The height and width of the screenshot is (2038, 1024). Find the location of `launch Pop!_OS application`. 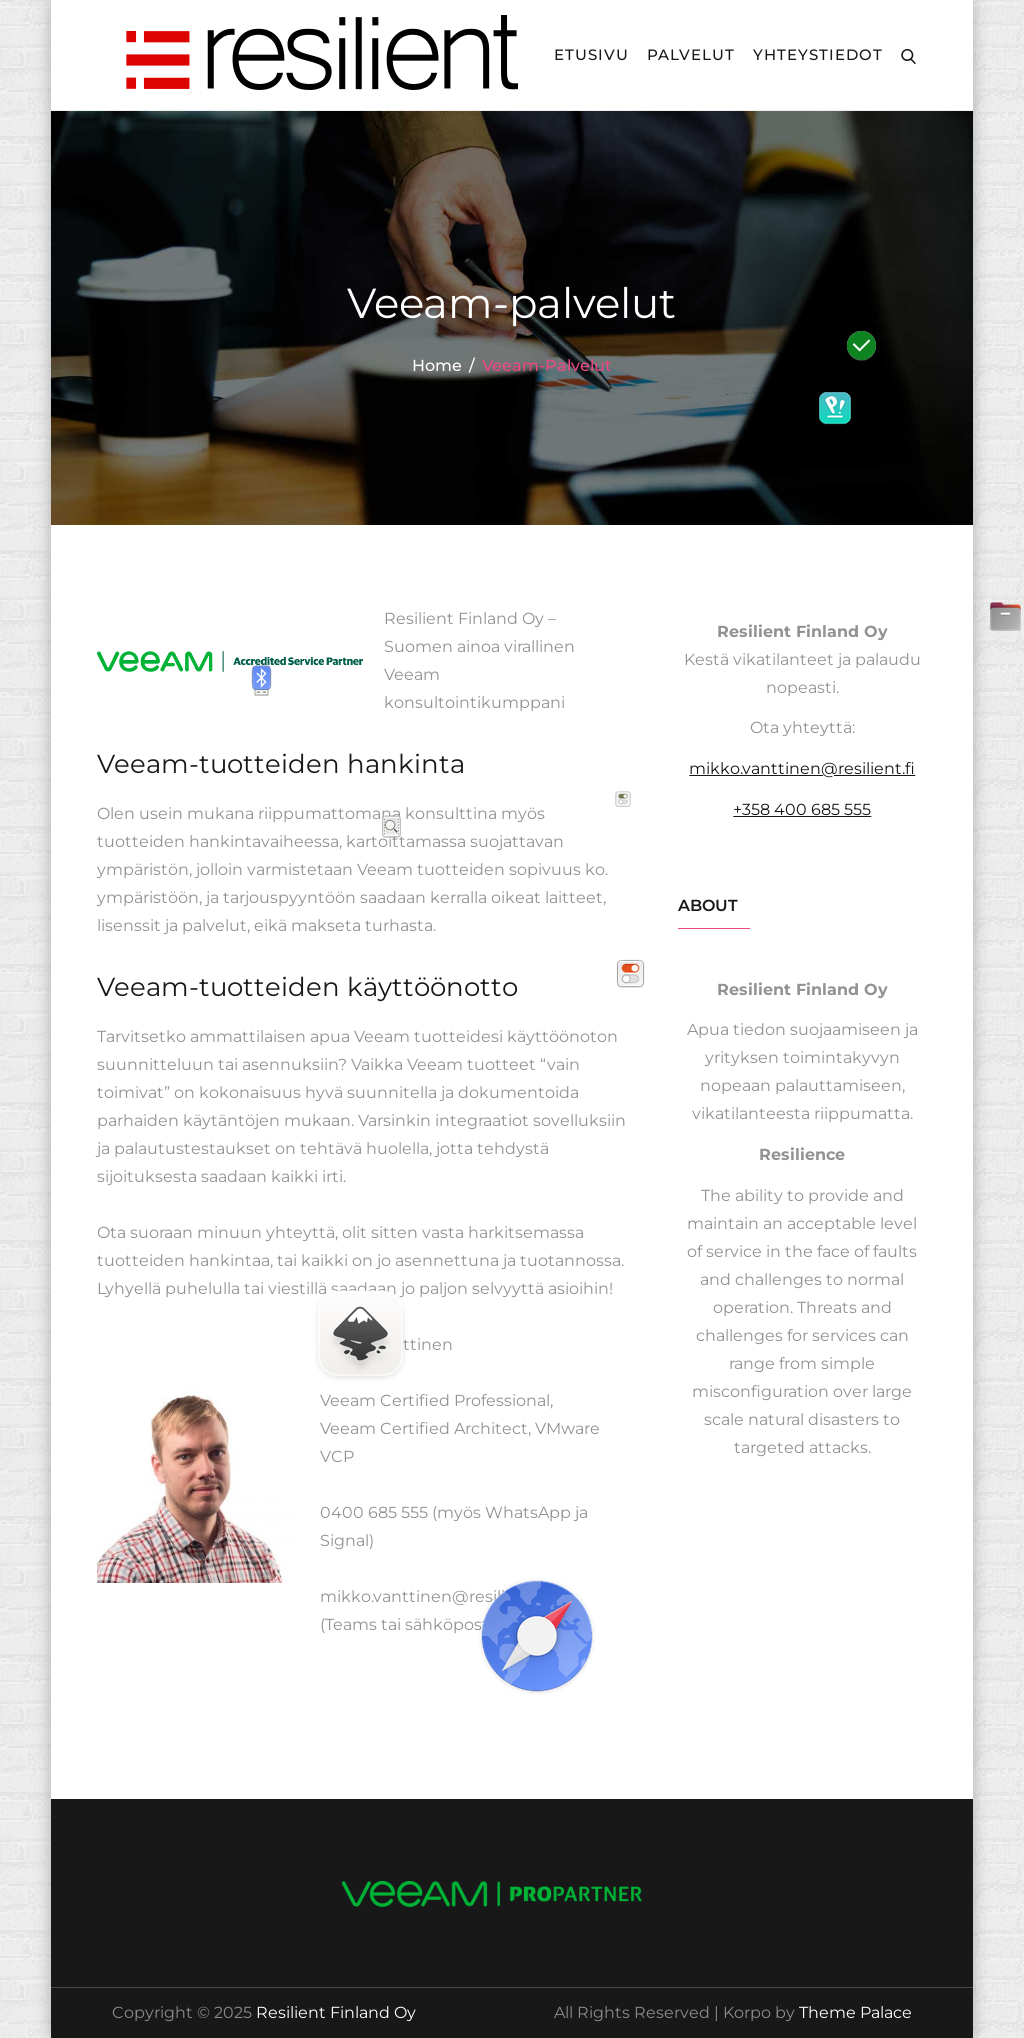

launch Pop!_OS application is located at coordinates (835, 408).